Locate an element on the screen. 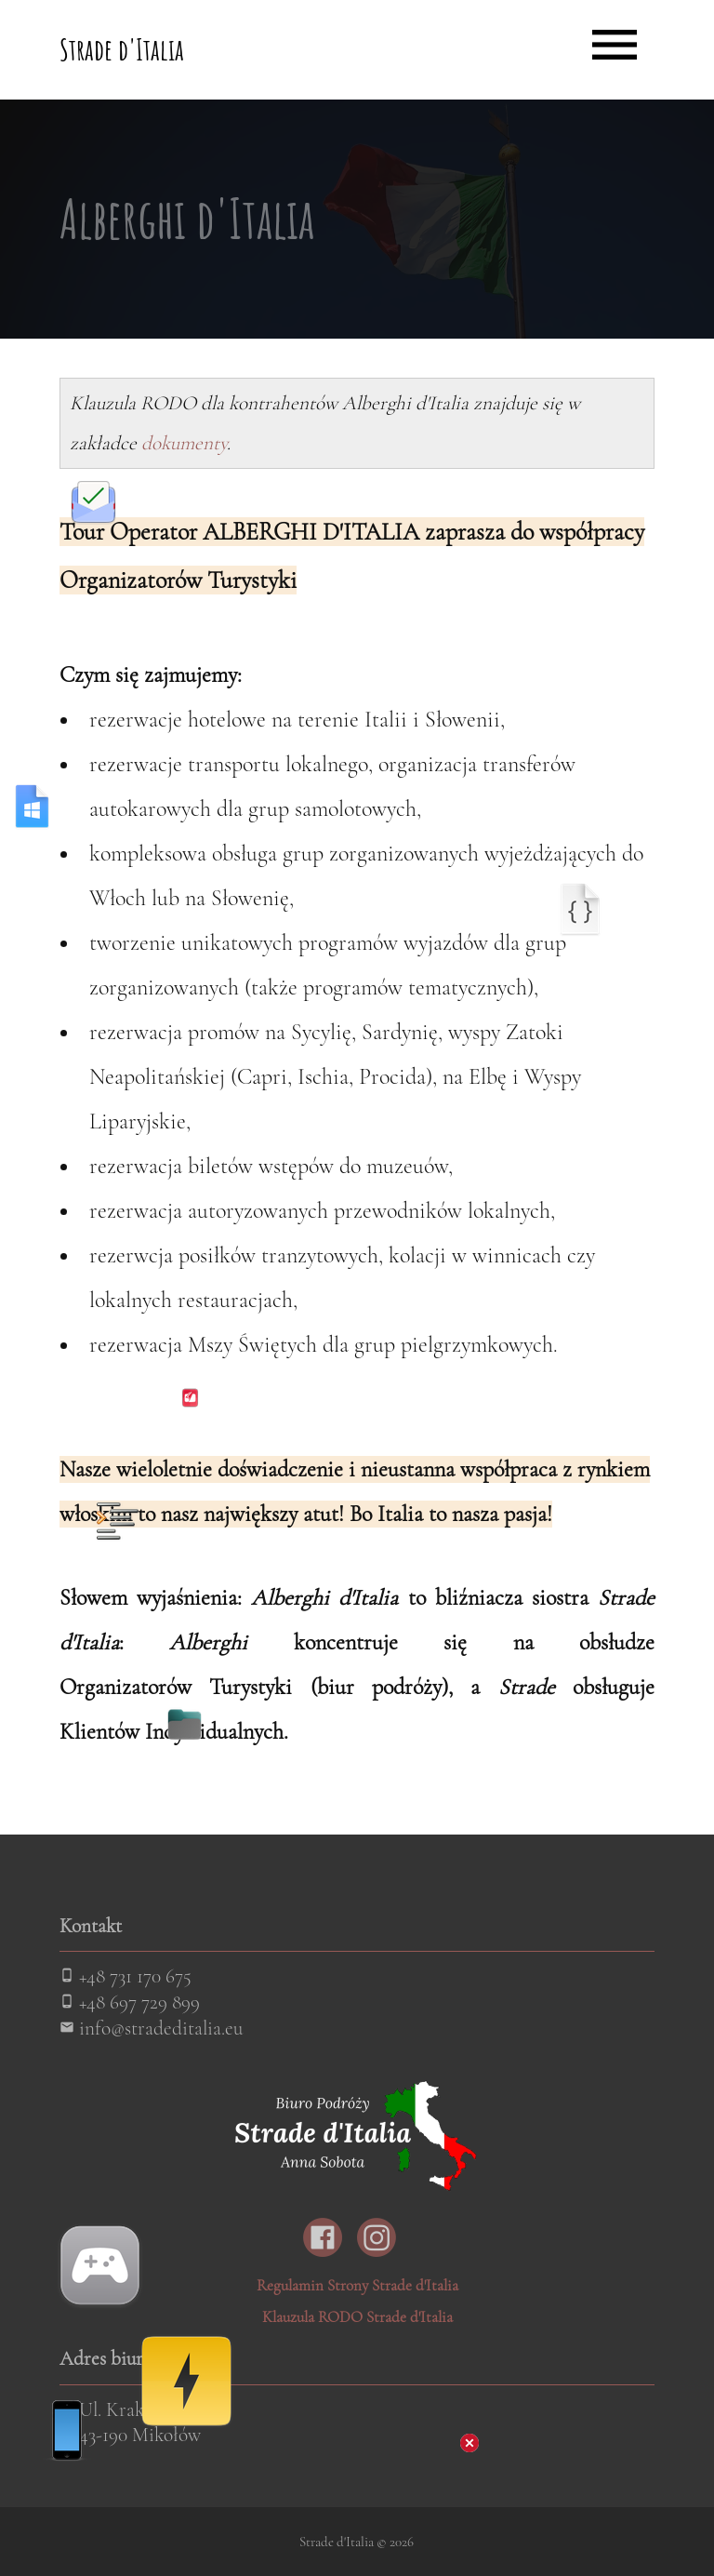 The width and height of the screenshot is (714, 2576). drop file here to move into folder is located at coordinates (184, 1724).